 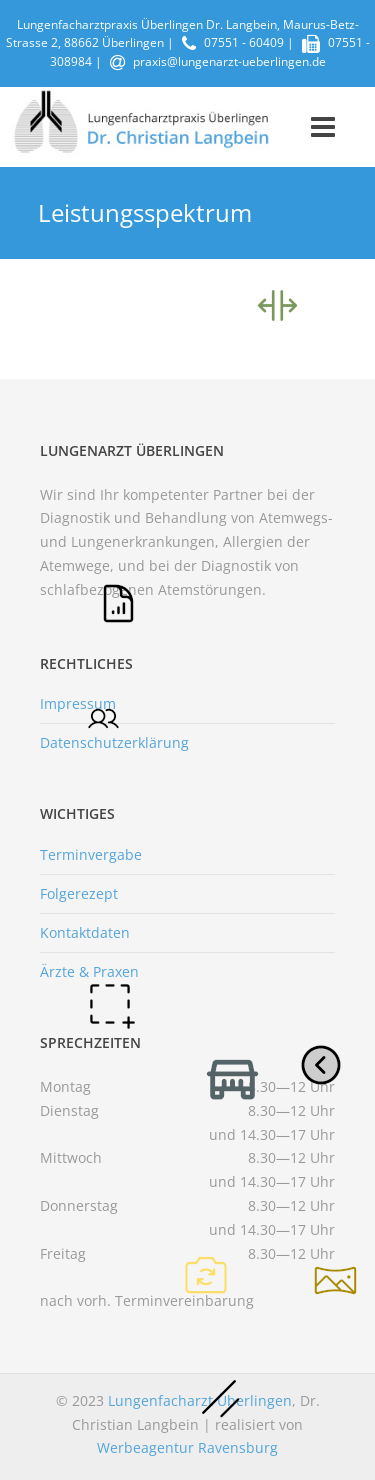 I want to click on view all users or team members, so click(x=103, y=718).